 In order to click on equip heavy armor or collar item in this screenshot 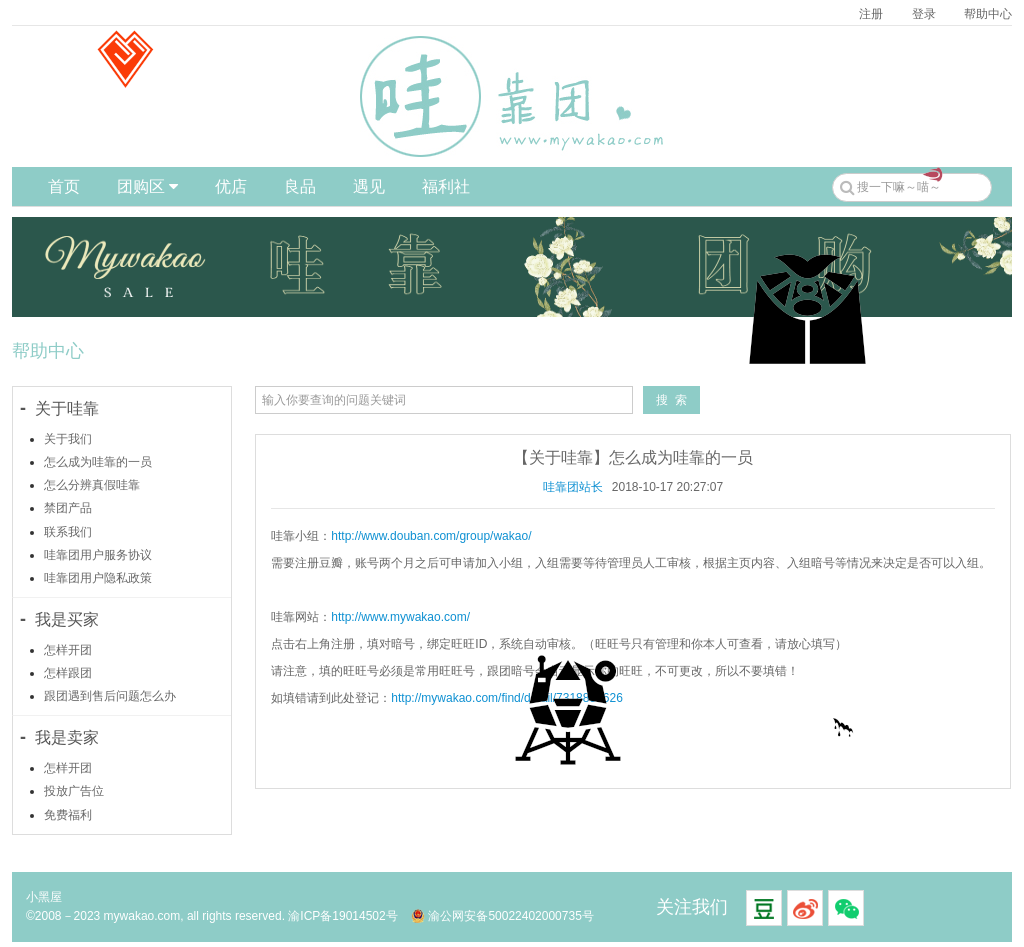, I will do `click(807, 301)`.